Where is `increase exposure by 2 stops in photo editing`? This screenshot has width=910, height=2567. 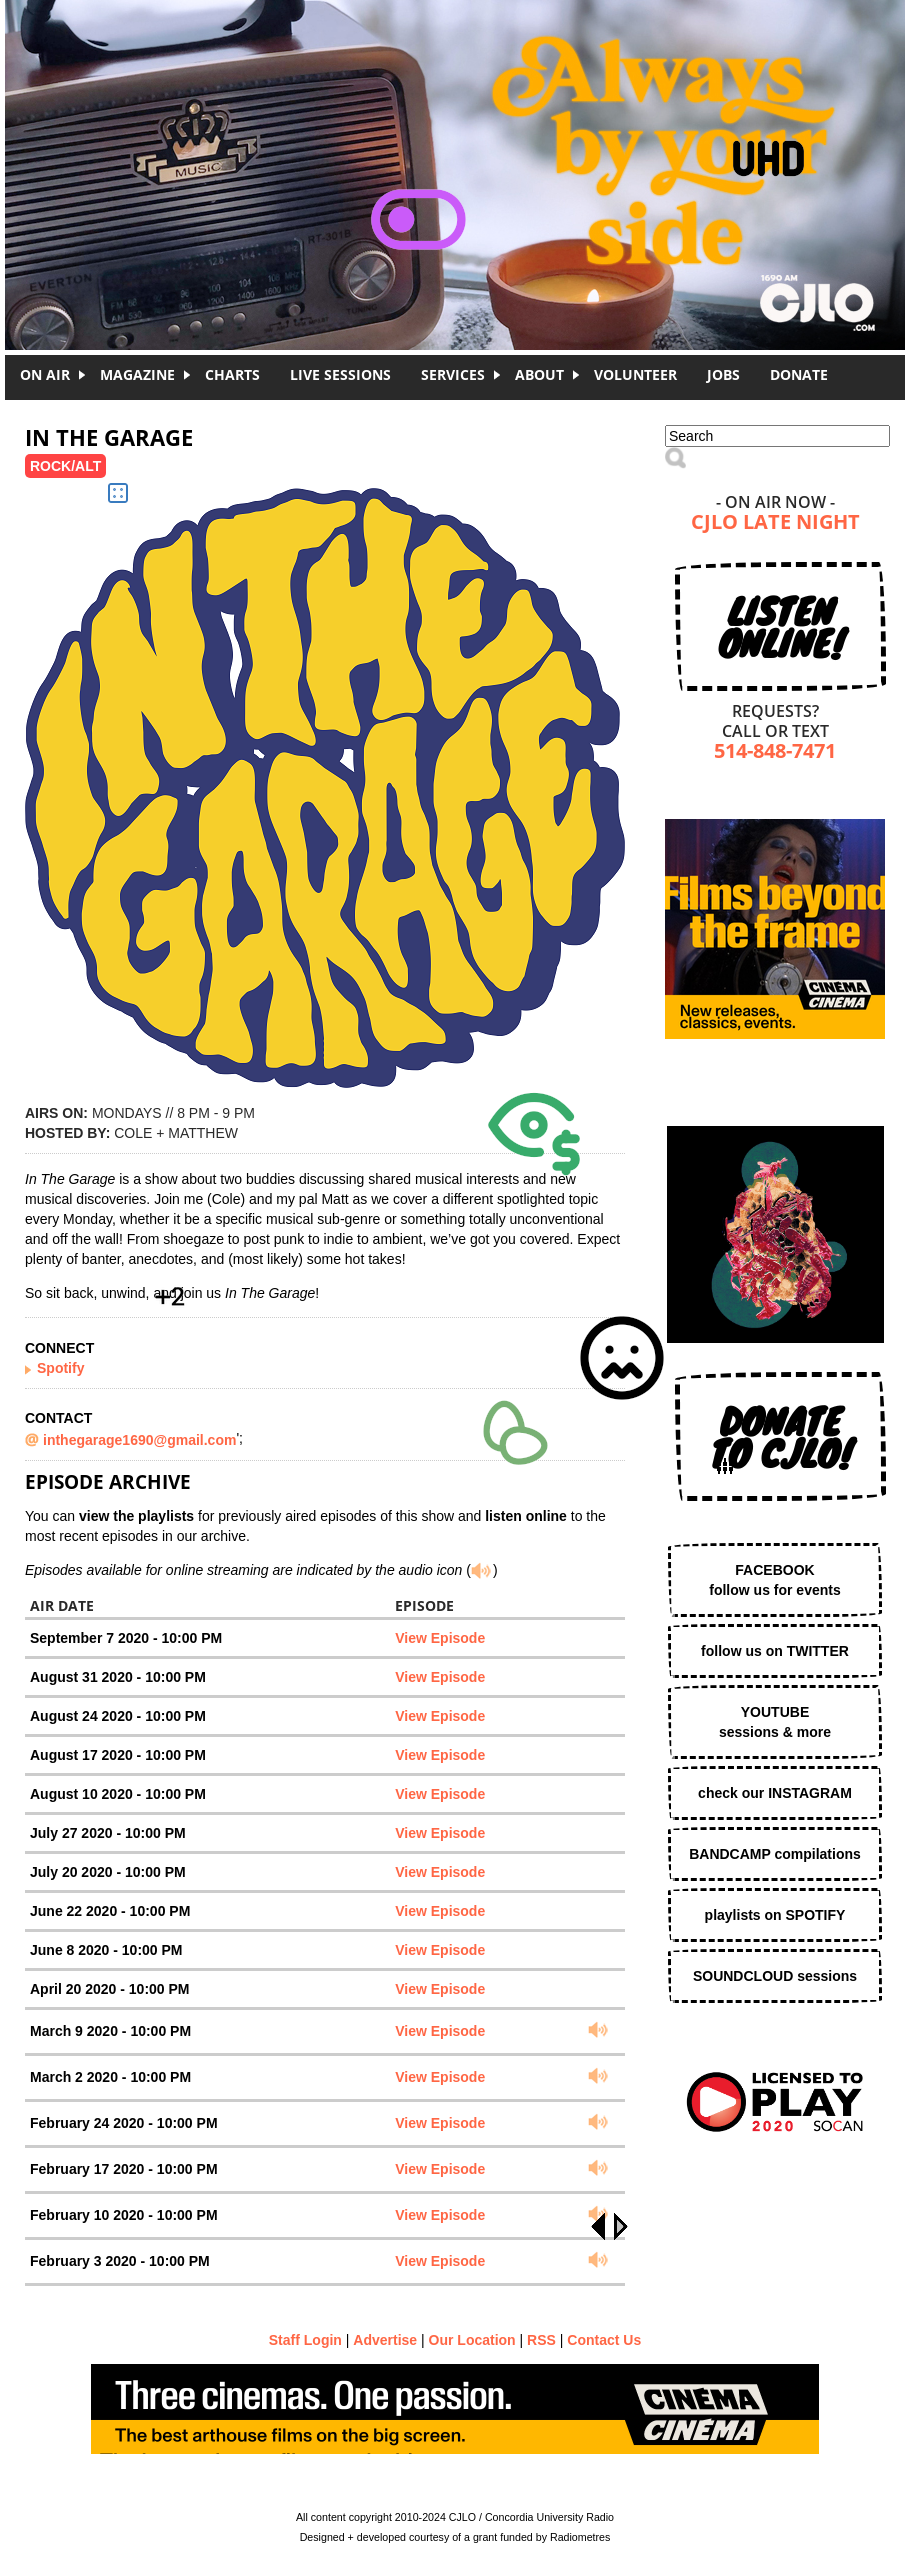
increase exposure by 2 stops in photo editing is located at coordinates (170, 1297).